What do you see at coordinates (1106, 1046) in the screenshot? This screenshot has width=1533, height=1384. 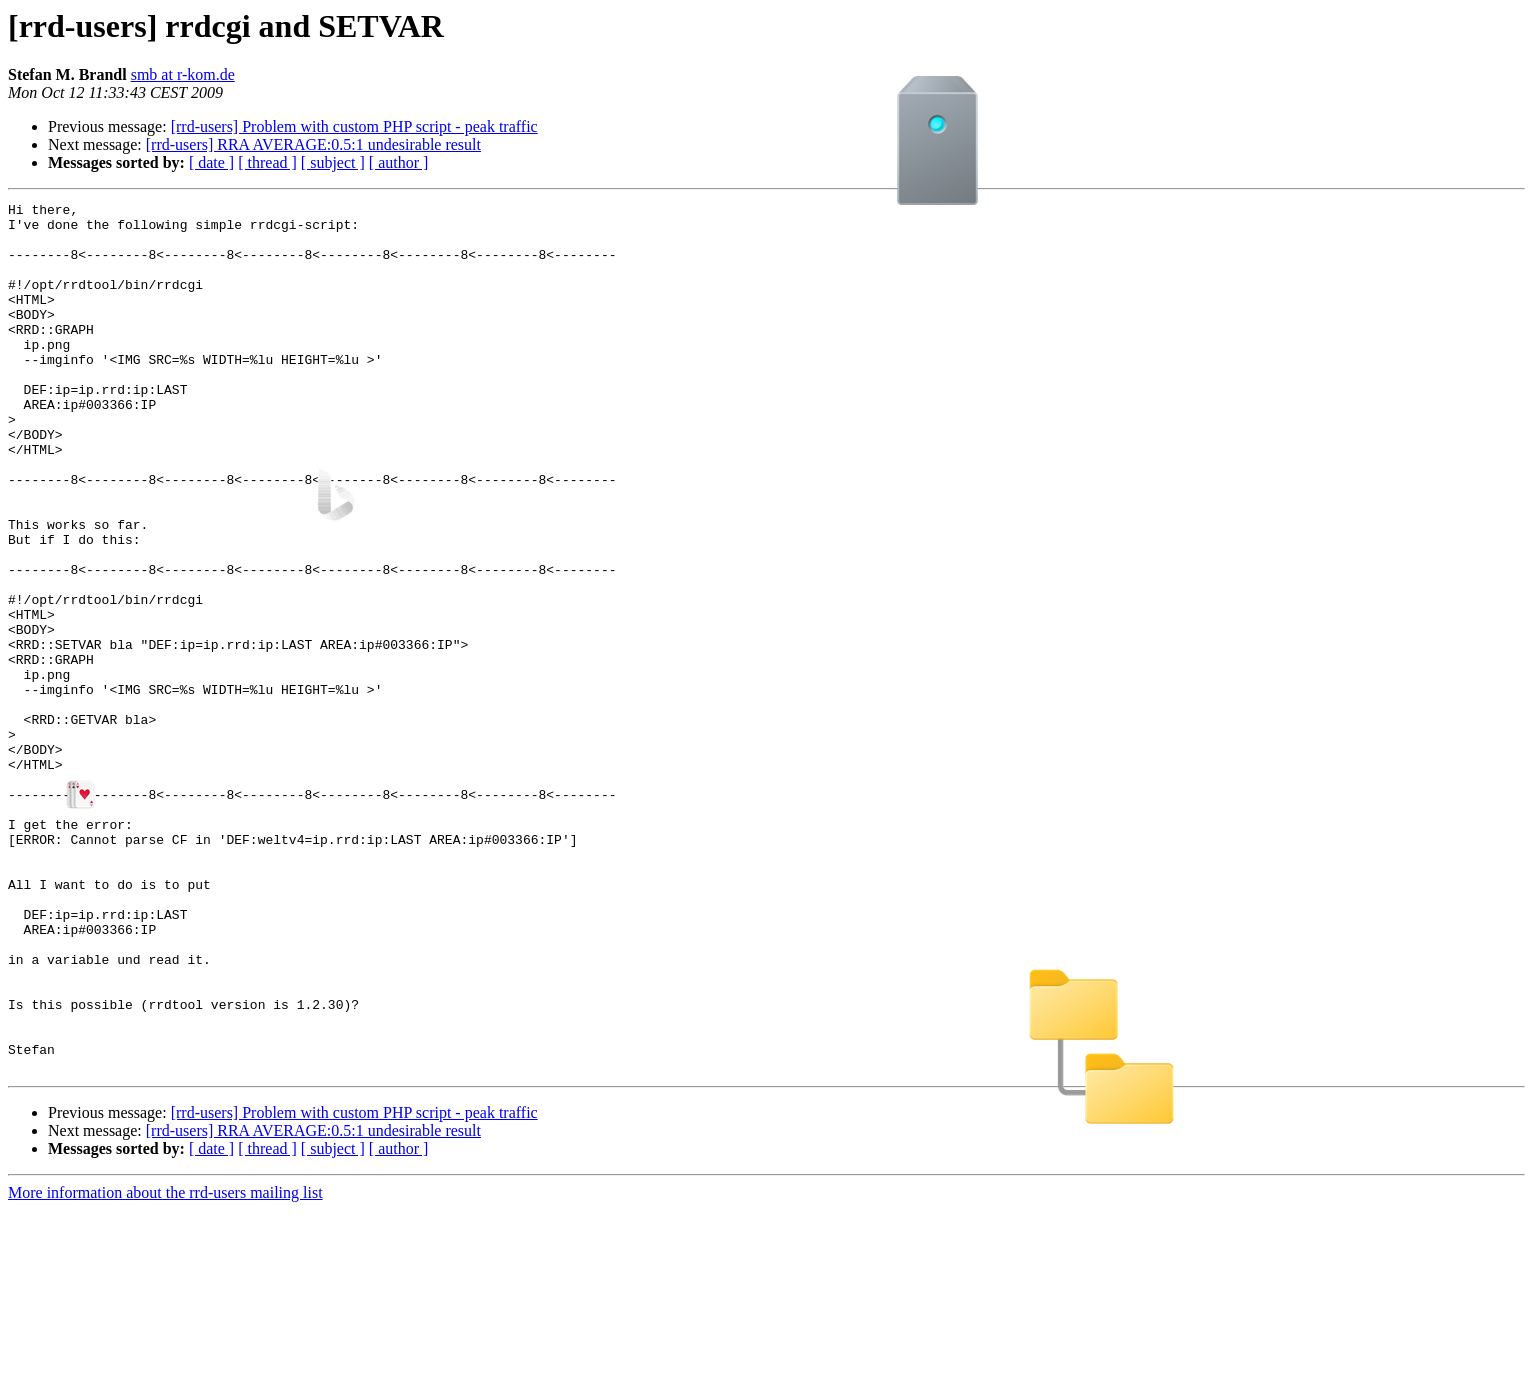 I see `view folder hierarchy or directory structure` at bounding box center [1106, 1046].